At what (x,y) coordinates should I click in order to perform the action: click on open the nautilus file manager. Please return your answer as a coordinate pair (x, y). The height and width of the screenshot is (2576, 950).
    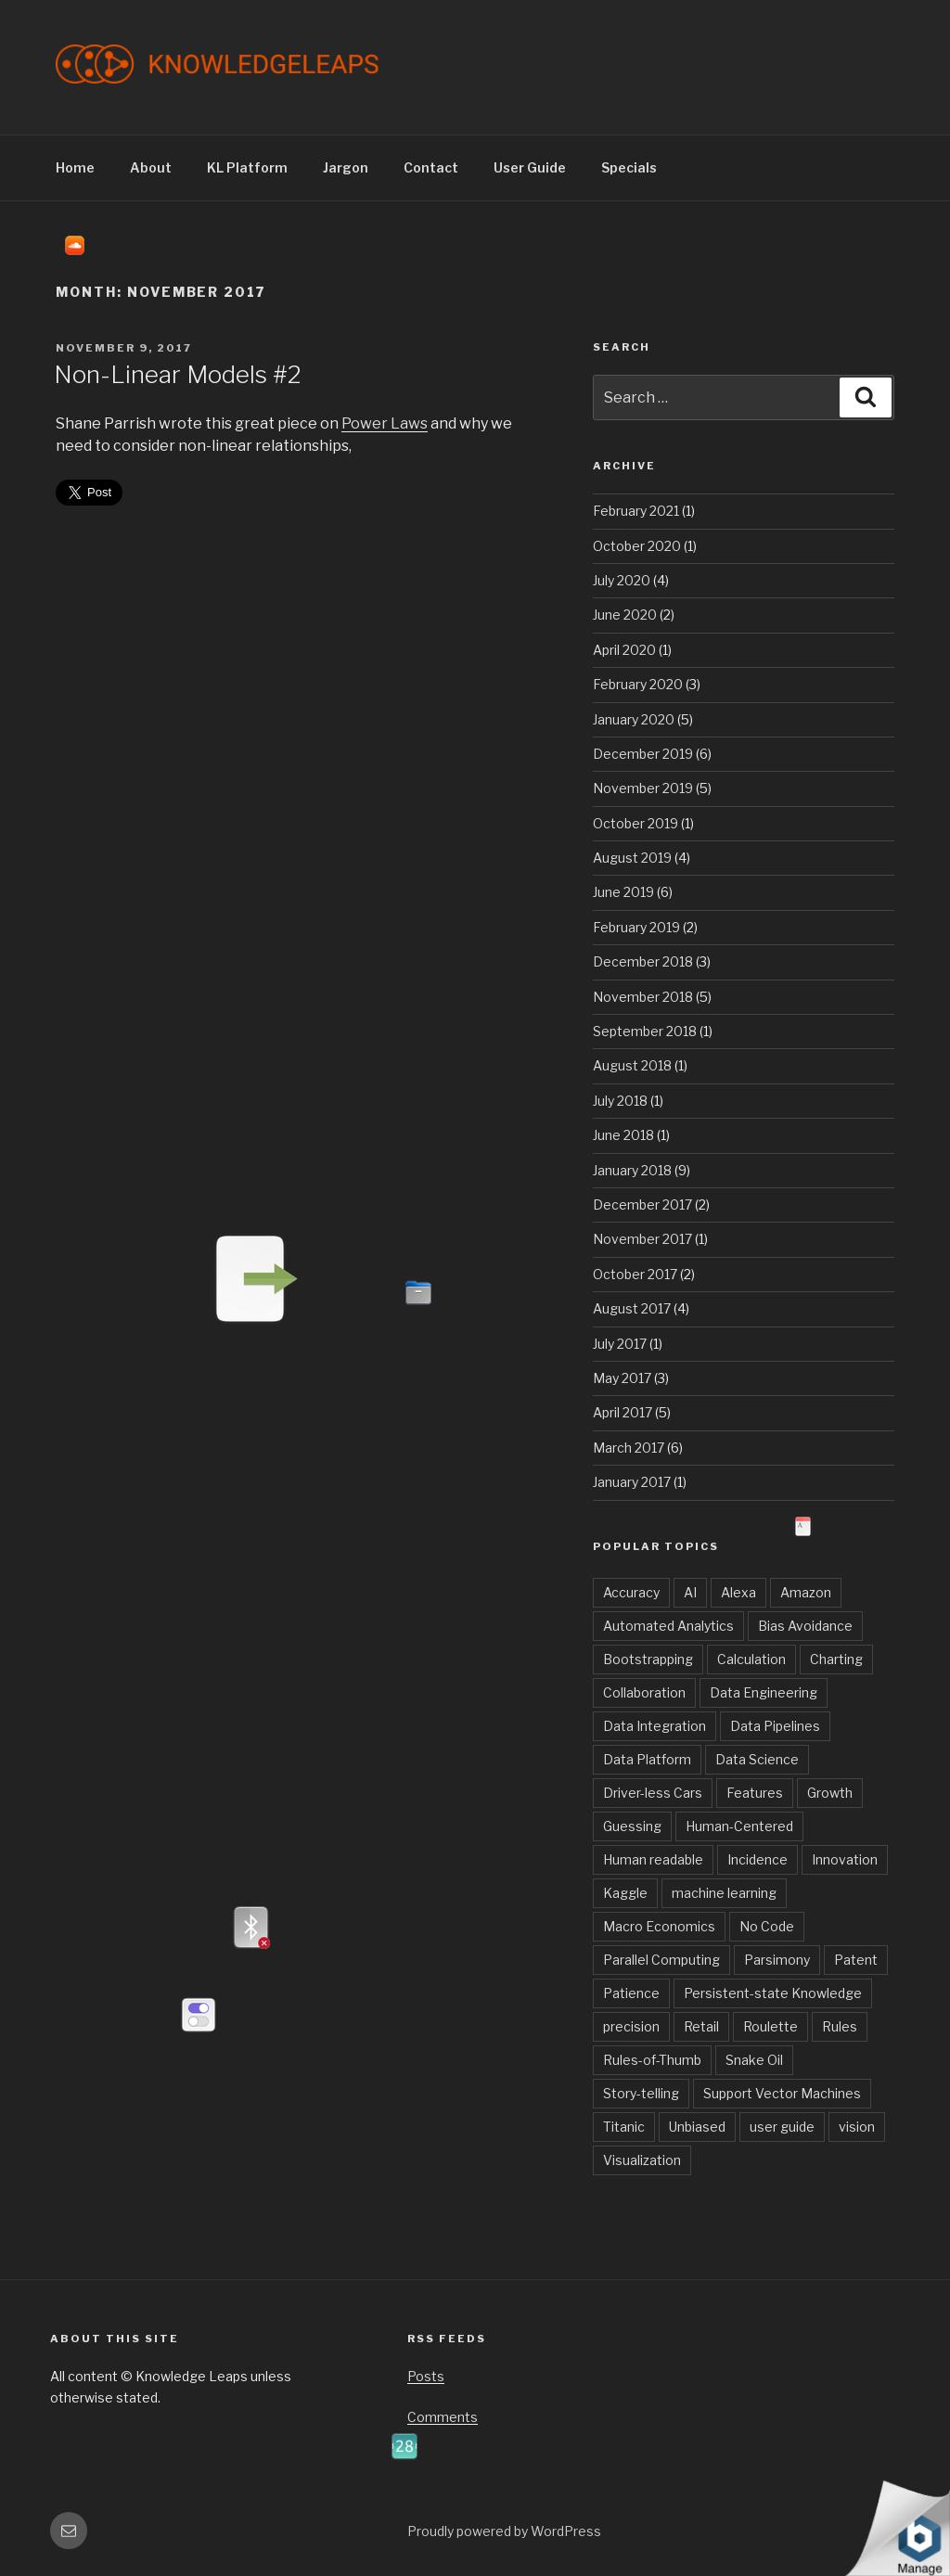
    Looking at the image, I should click on (418, 1292).